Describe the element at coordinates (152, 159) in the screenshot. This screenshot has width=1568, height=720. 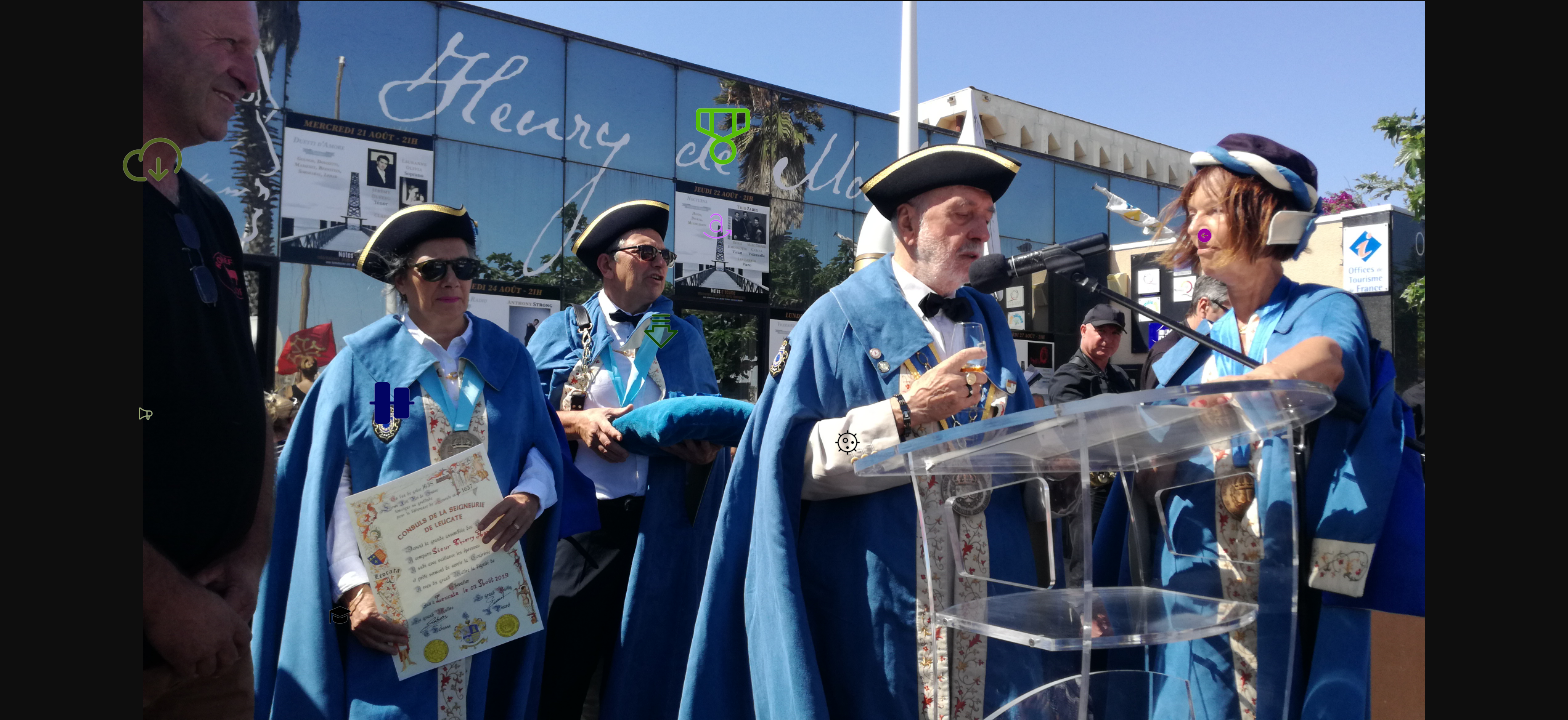
I see `download from cloud storage` at that location.